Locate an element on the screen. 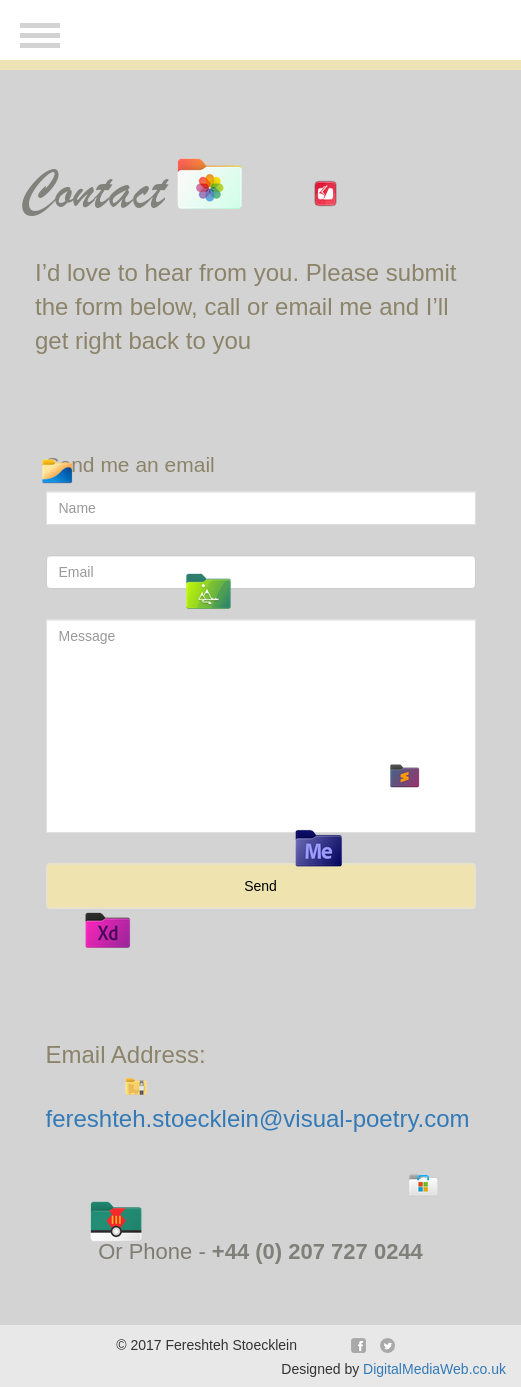  open microsoft store downloads folder is located at coordinates (423, 1186).